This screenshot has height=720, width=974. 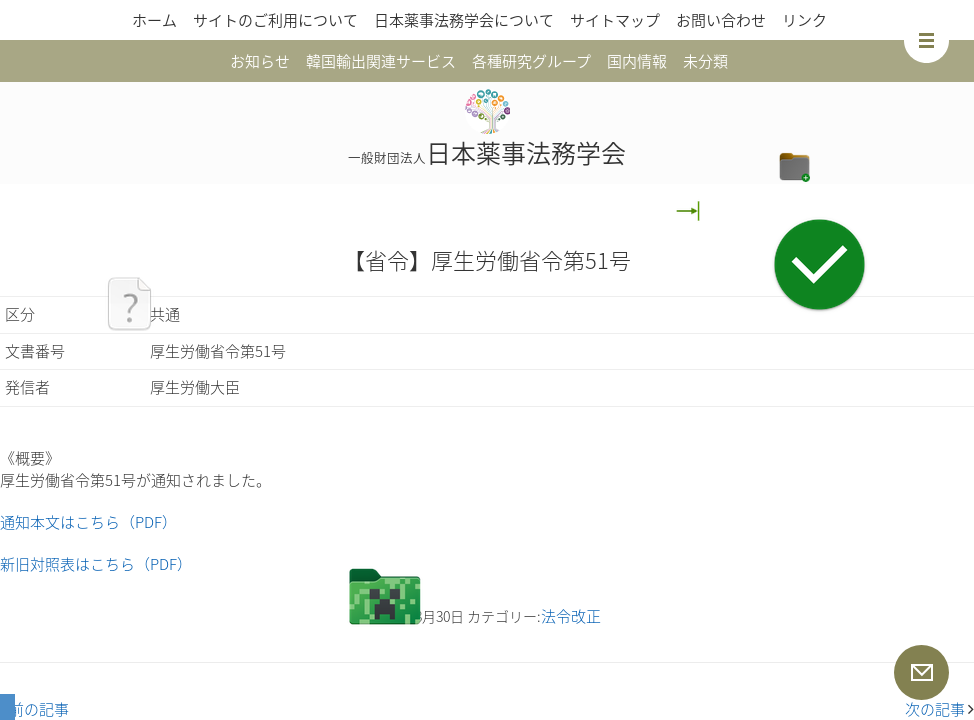 What do you see at coordinates (129, 303) in the screenshot?
I see `unrecognized file type` at bounding box center [129, 303].